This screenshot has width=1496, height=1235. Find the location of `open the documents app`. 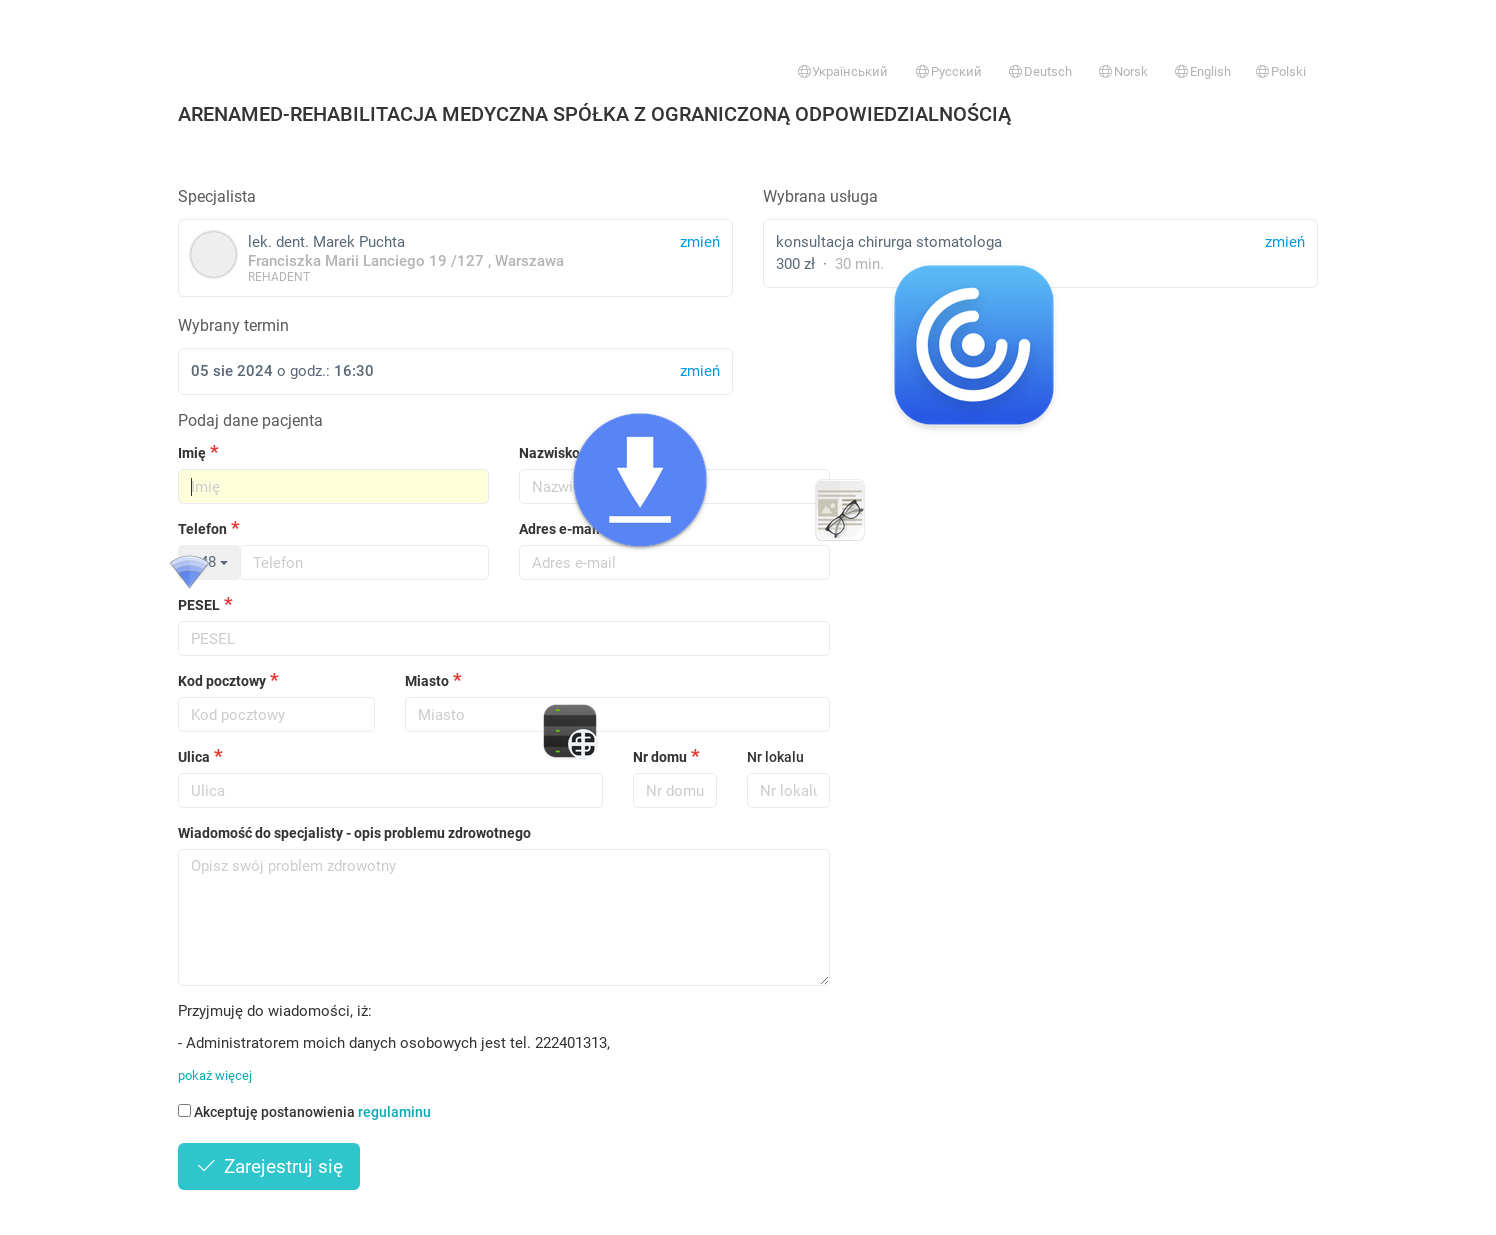

open the documents app is located at coordinates (840, 510).